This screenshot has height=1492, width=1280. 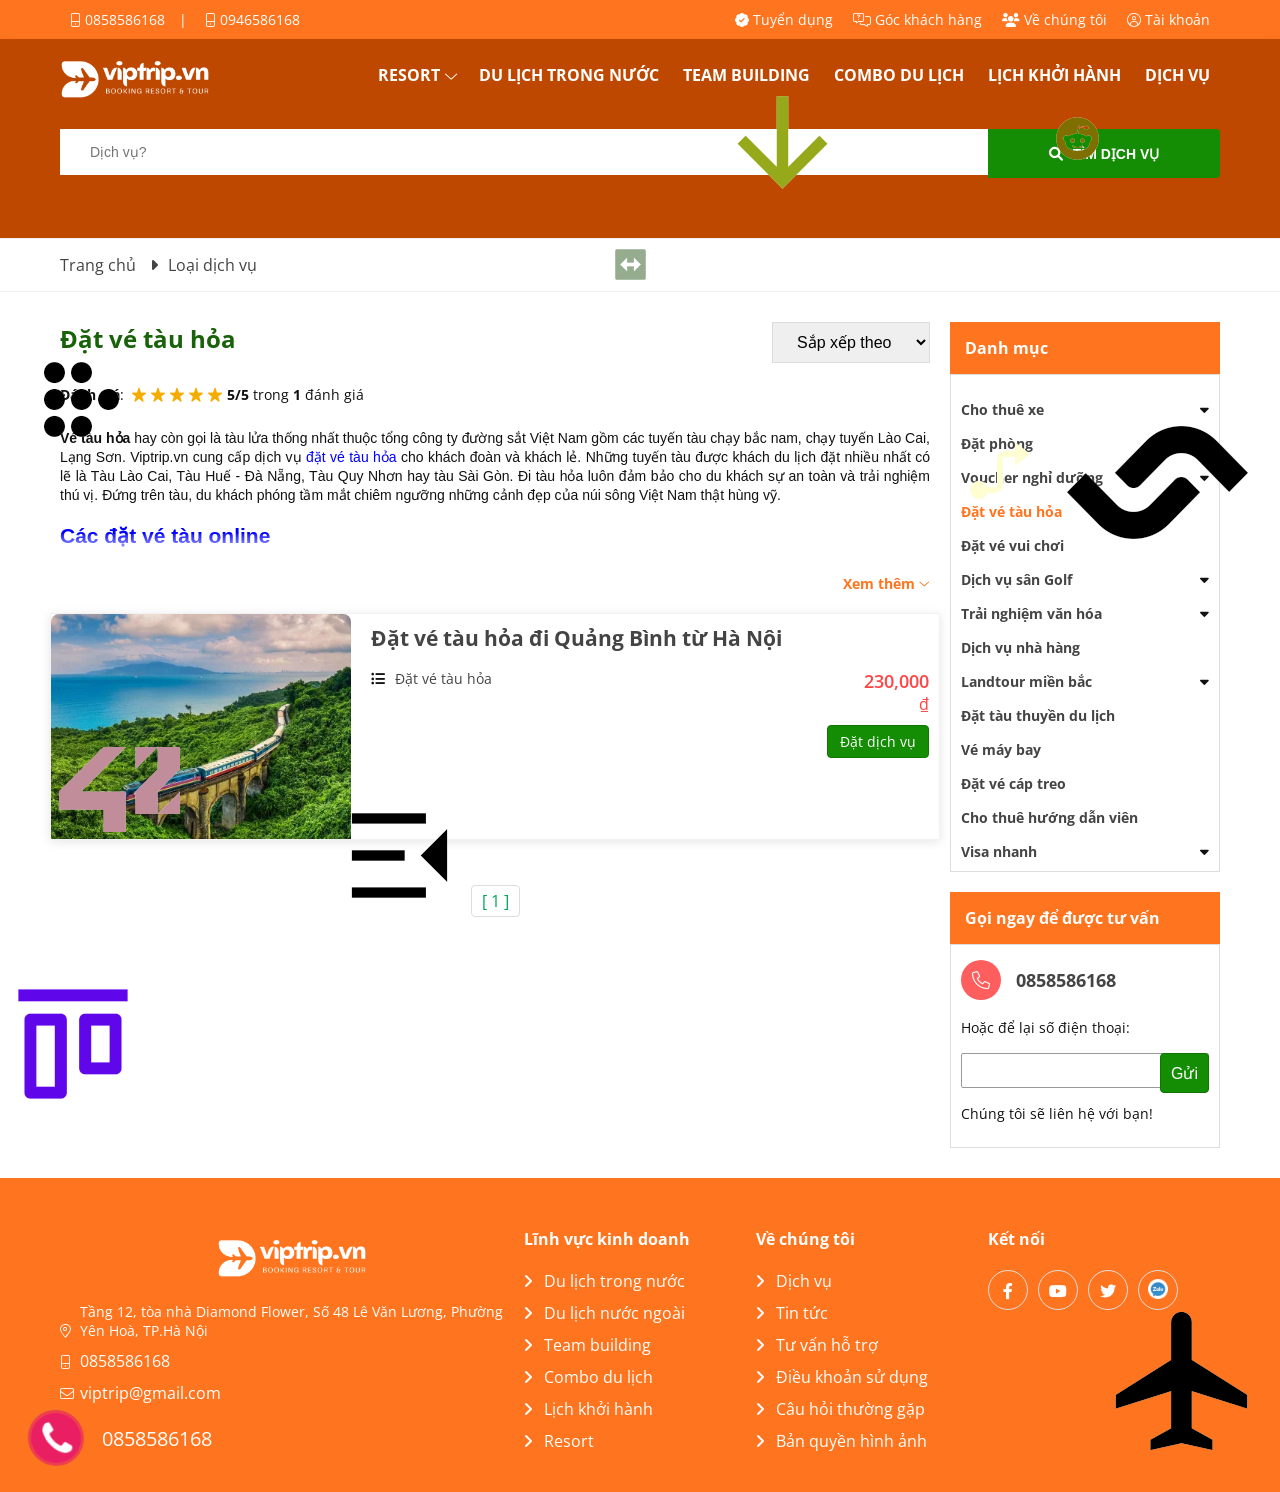 What do you see at coordinates (73, 1044) in the screenshot?
I see `align items to the top edge` at bounding box center [73, 1044].